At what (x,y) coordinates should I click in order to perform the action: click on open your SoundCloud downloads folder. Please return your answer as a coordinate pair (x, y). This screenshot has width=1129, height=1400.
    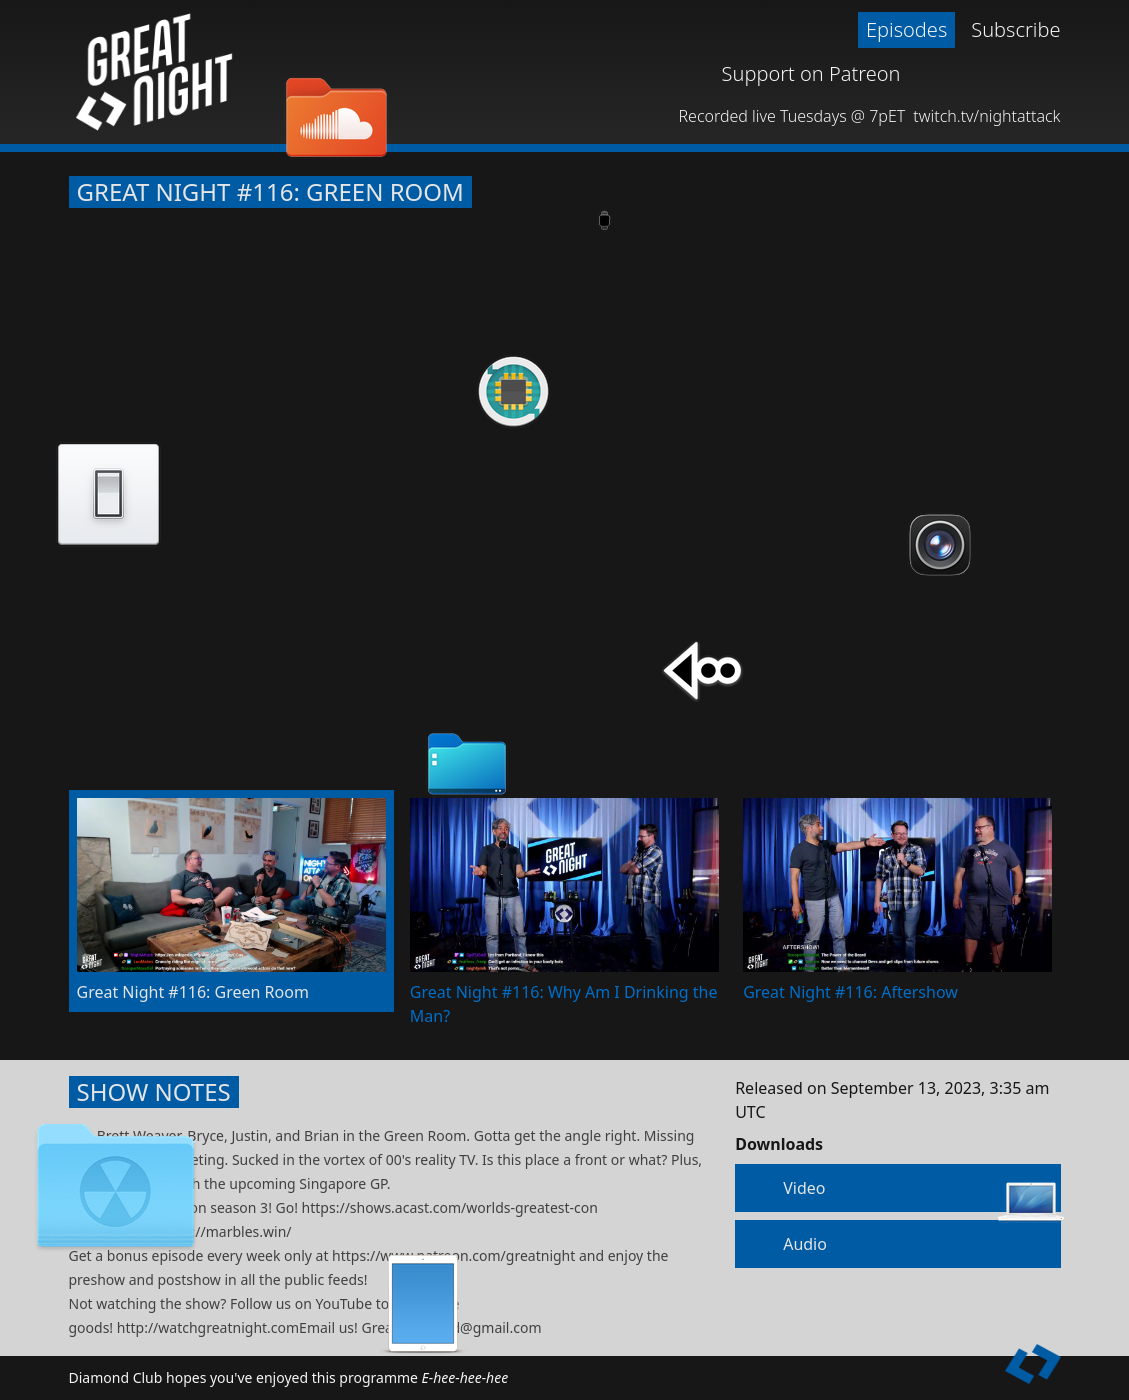
    Looking at the image, I should click on (336, 120).